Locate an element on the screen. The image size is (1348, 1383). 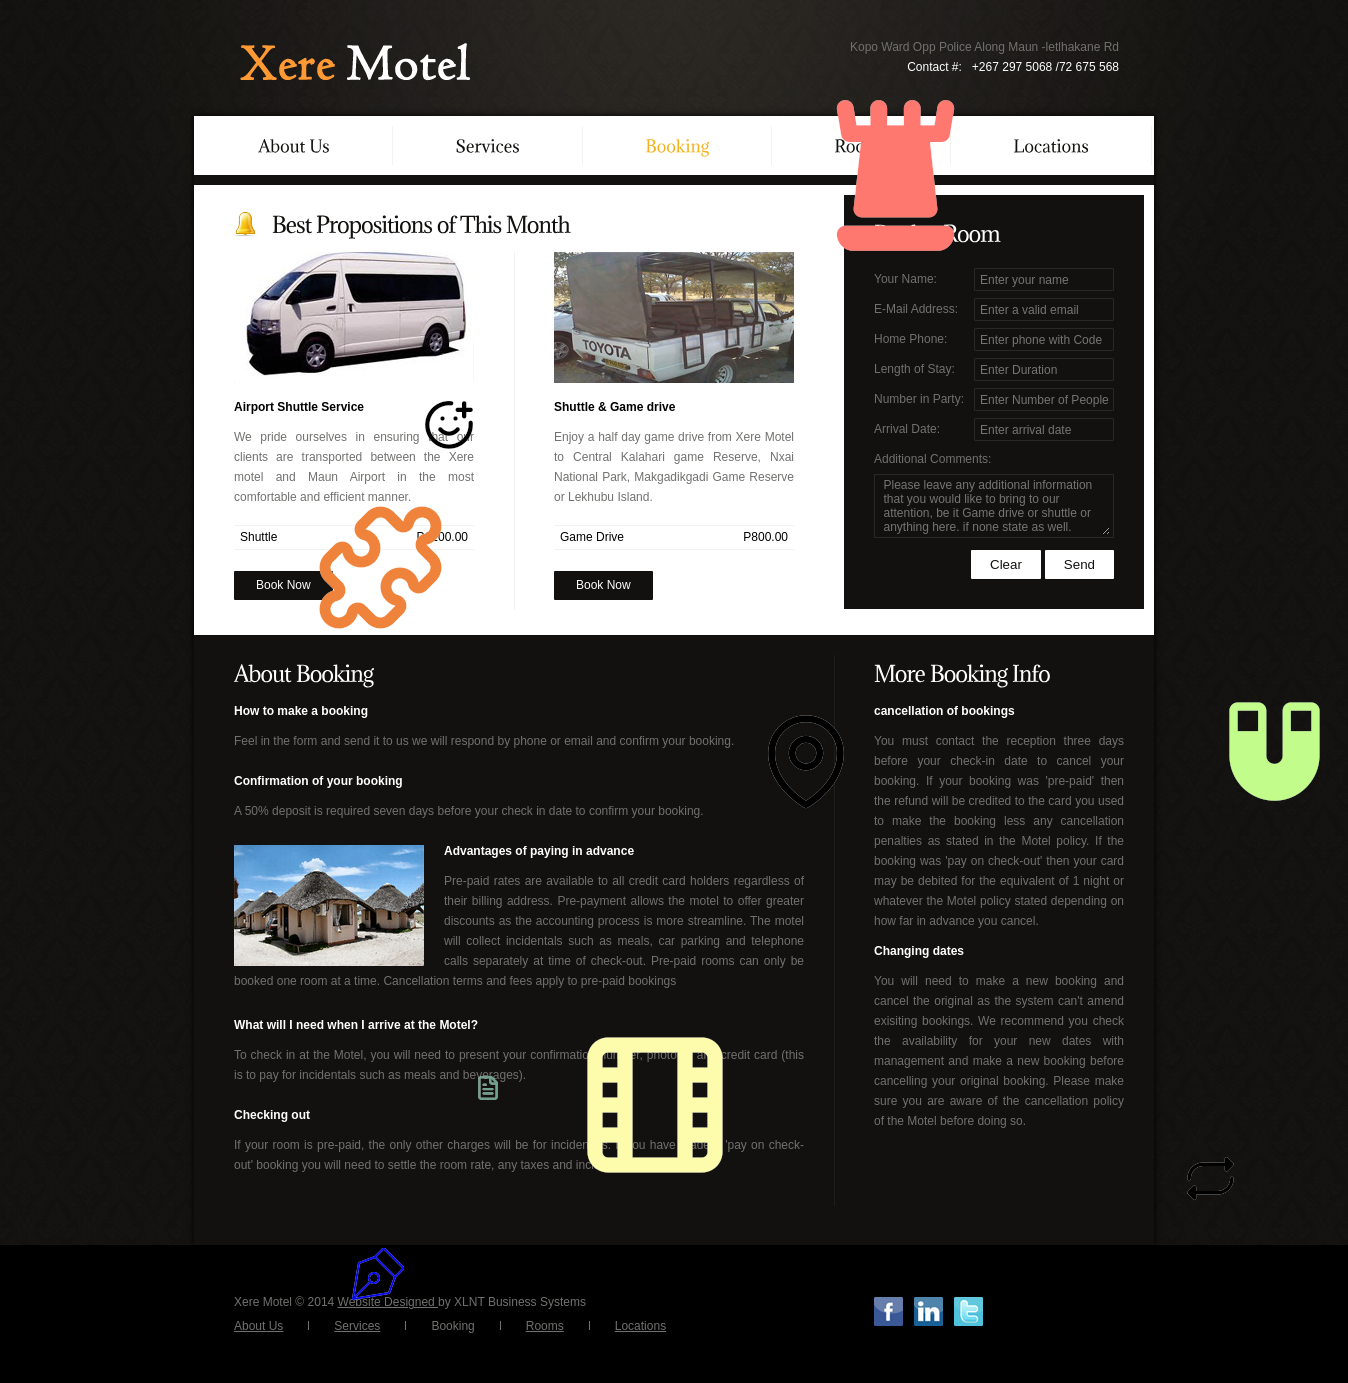
enable repeat mode for media playback is located at coordinates (1210, 1178).